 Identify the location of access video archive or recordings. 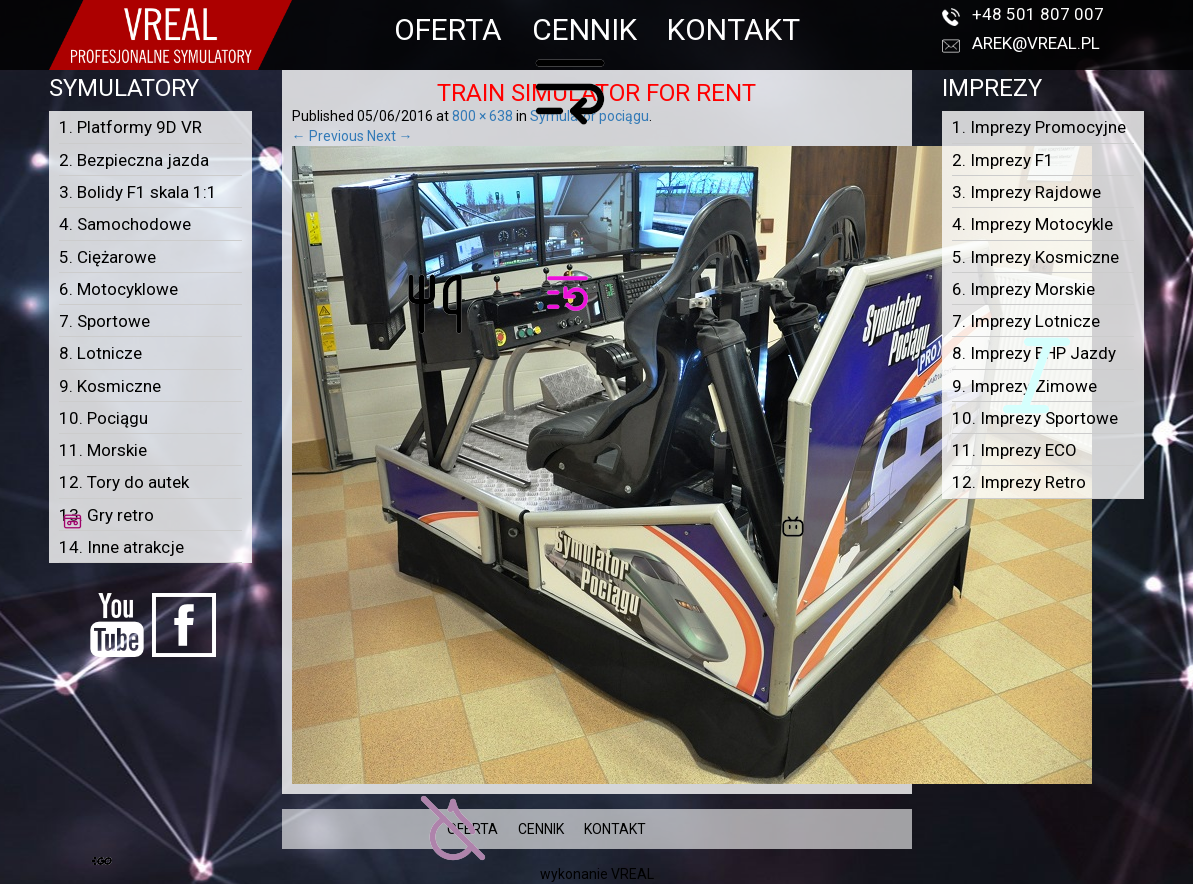
(72, 521).